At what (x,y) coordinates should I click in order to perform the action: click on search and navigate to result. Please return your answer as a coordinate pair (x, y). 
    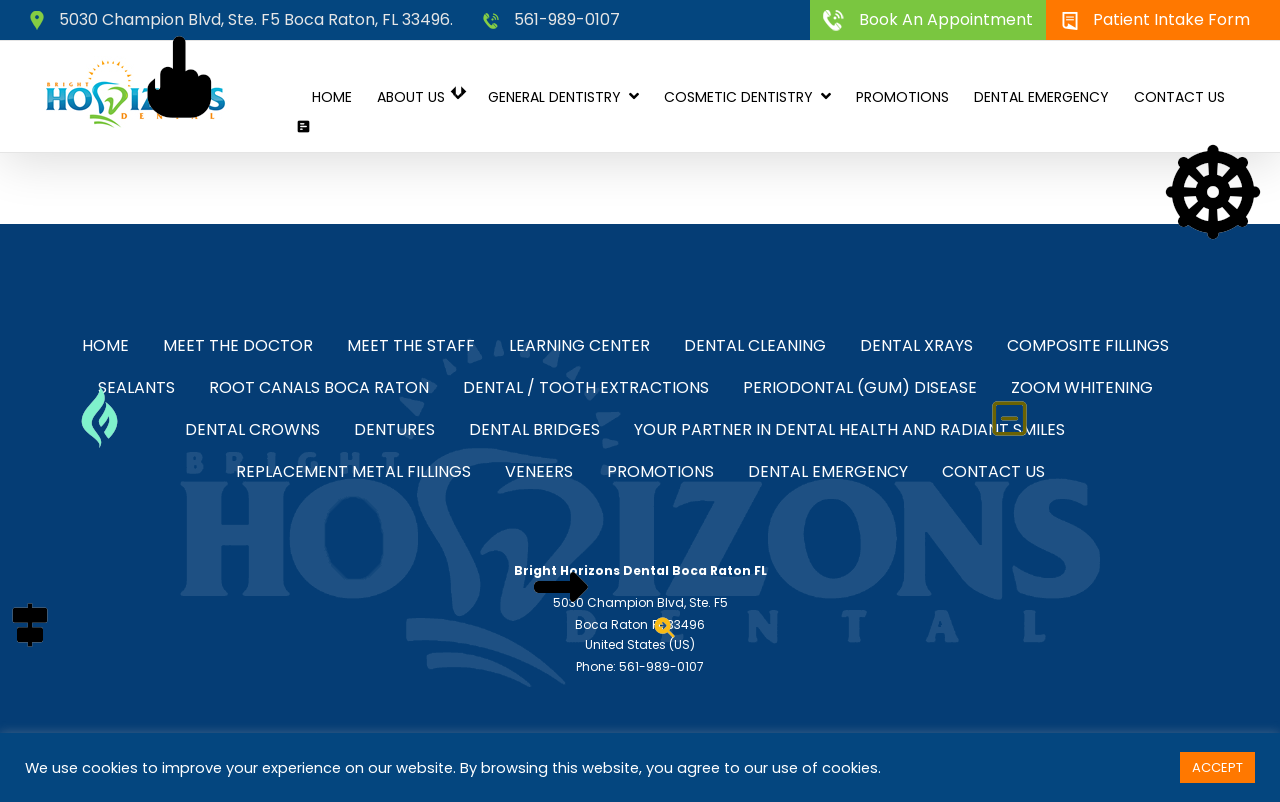
    Looking at the image, I should click on (664, 627).